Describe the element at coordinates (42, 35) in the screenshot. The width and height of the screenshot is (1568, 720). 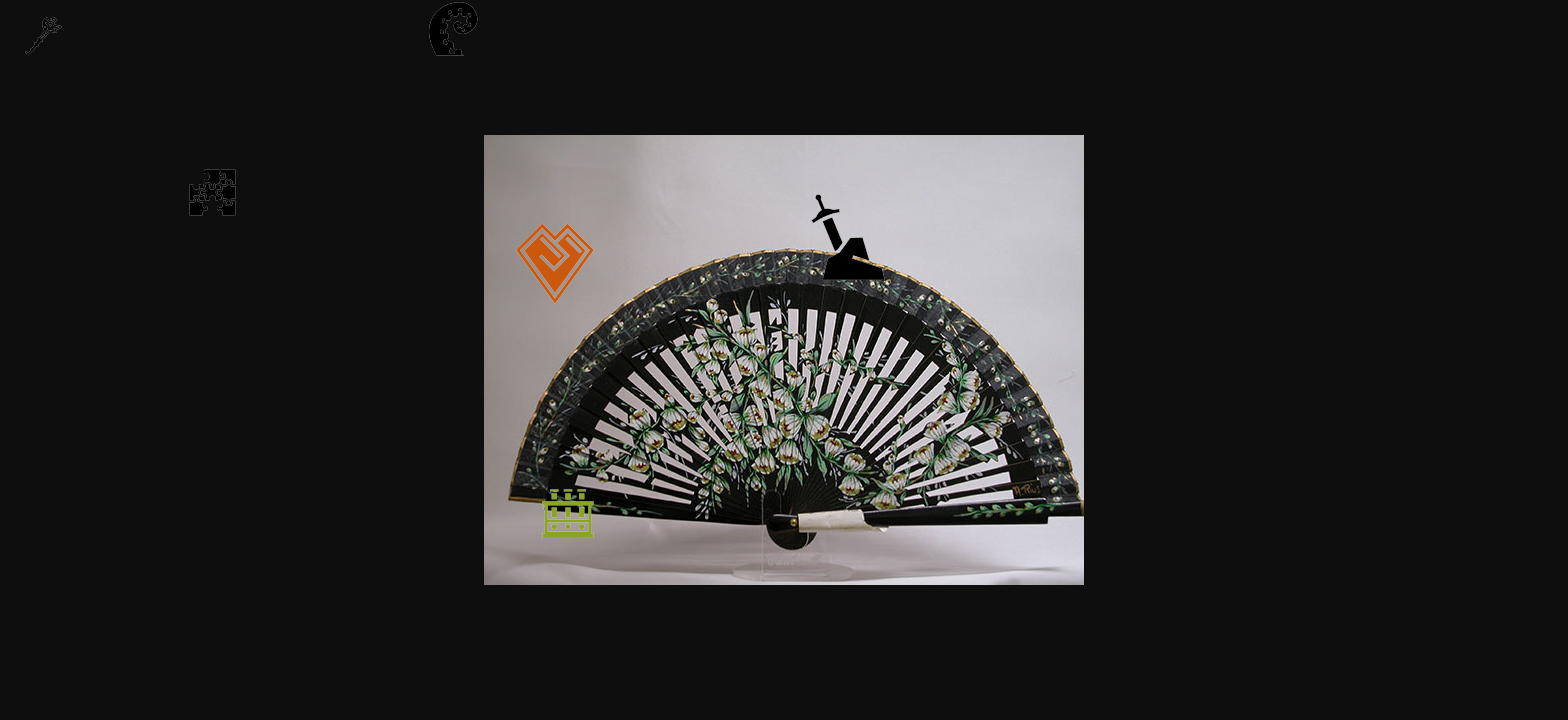
I see `carnyx ancient war horn instrument icon` at that location.